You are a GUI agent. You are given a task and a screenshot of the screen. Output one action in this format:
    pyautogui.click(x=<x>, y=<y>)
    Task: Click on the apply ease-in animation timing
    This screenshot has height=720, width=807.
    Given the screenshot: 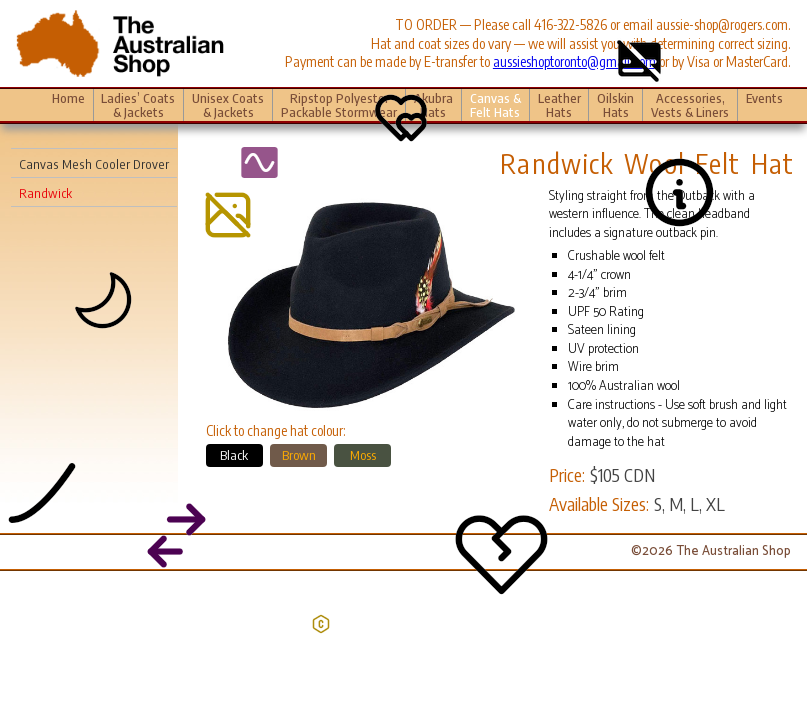 What is the action you would take?
    pyautogui.click(x=42, y=493)
    